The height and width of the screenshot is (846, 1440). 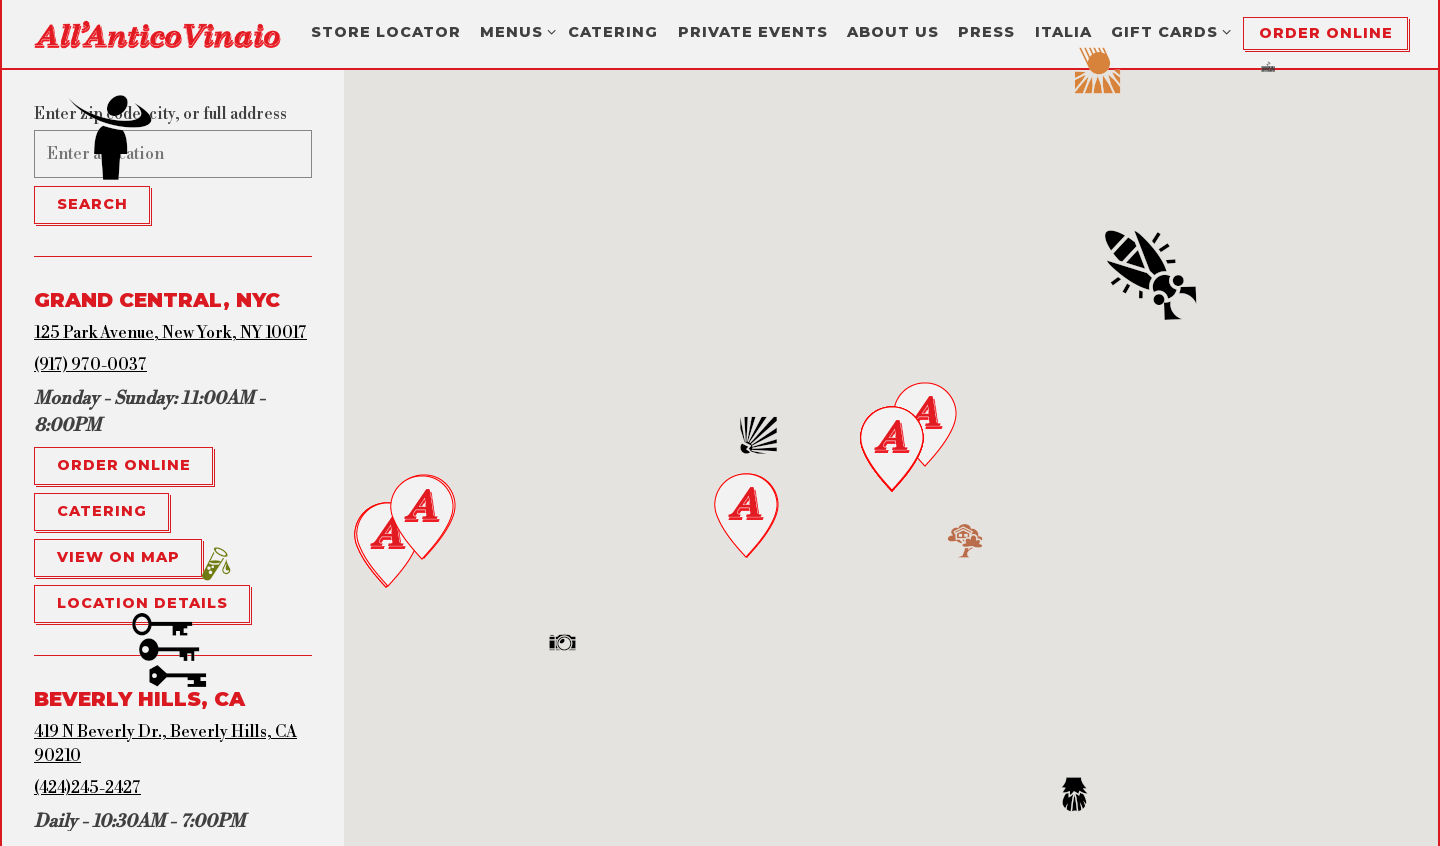 What do you see at coordinates (109, 137) in the screenshot?
I see `indicates a character or avatar with special status` at bounding box center [109, 137].